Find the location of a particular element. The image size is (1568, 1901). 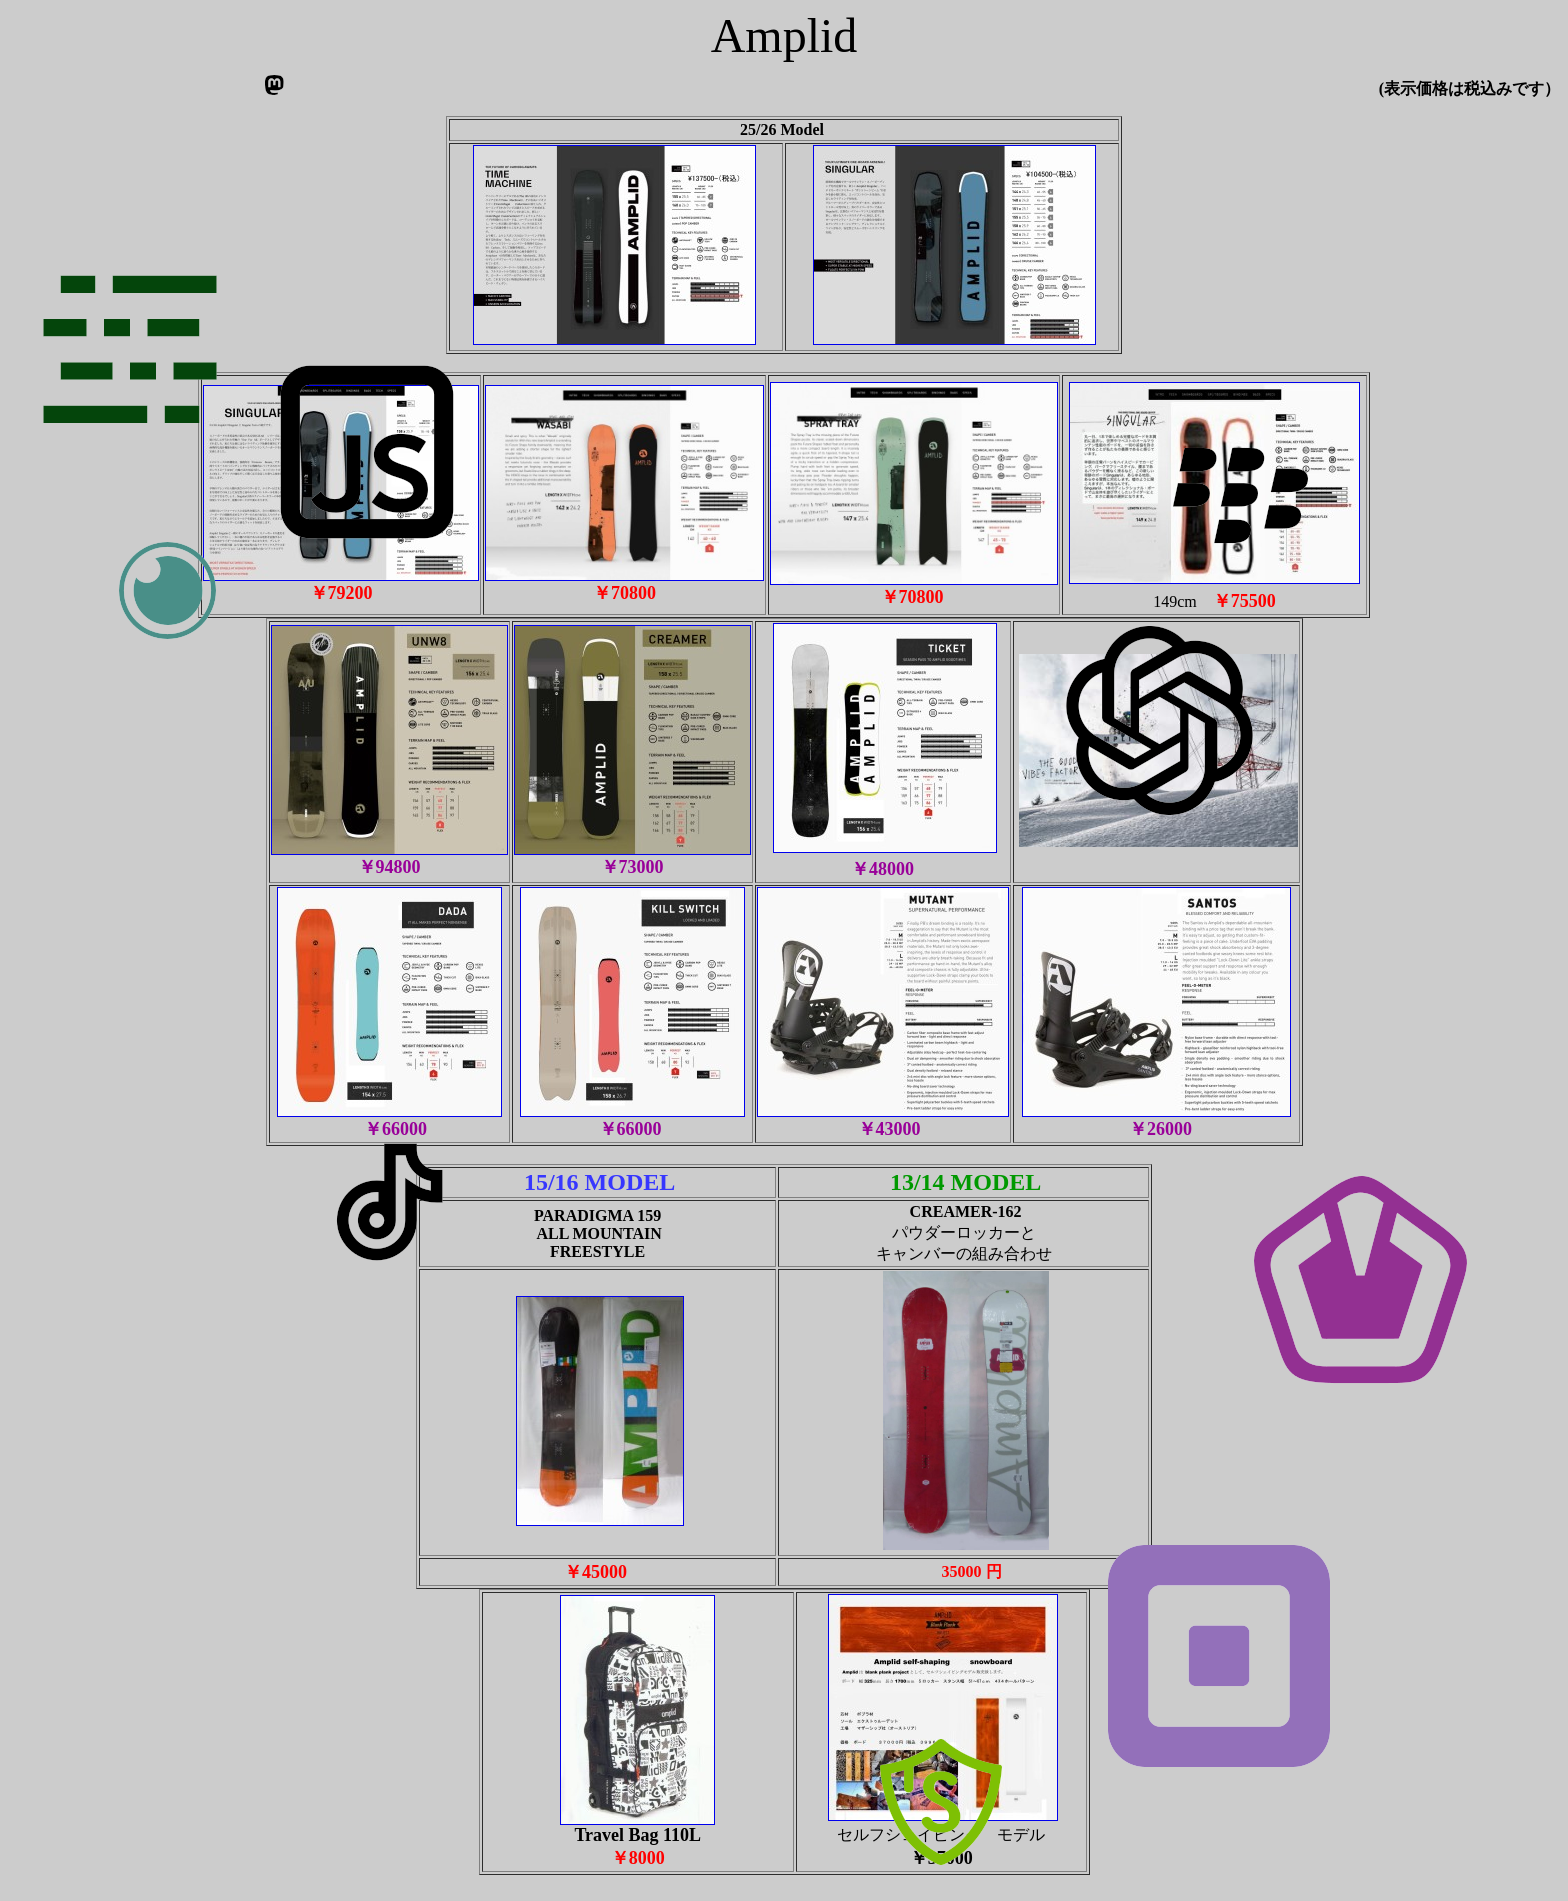

indicates a JavaScript file or code component is located at coordinates (367, 452).